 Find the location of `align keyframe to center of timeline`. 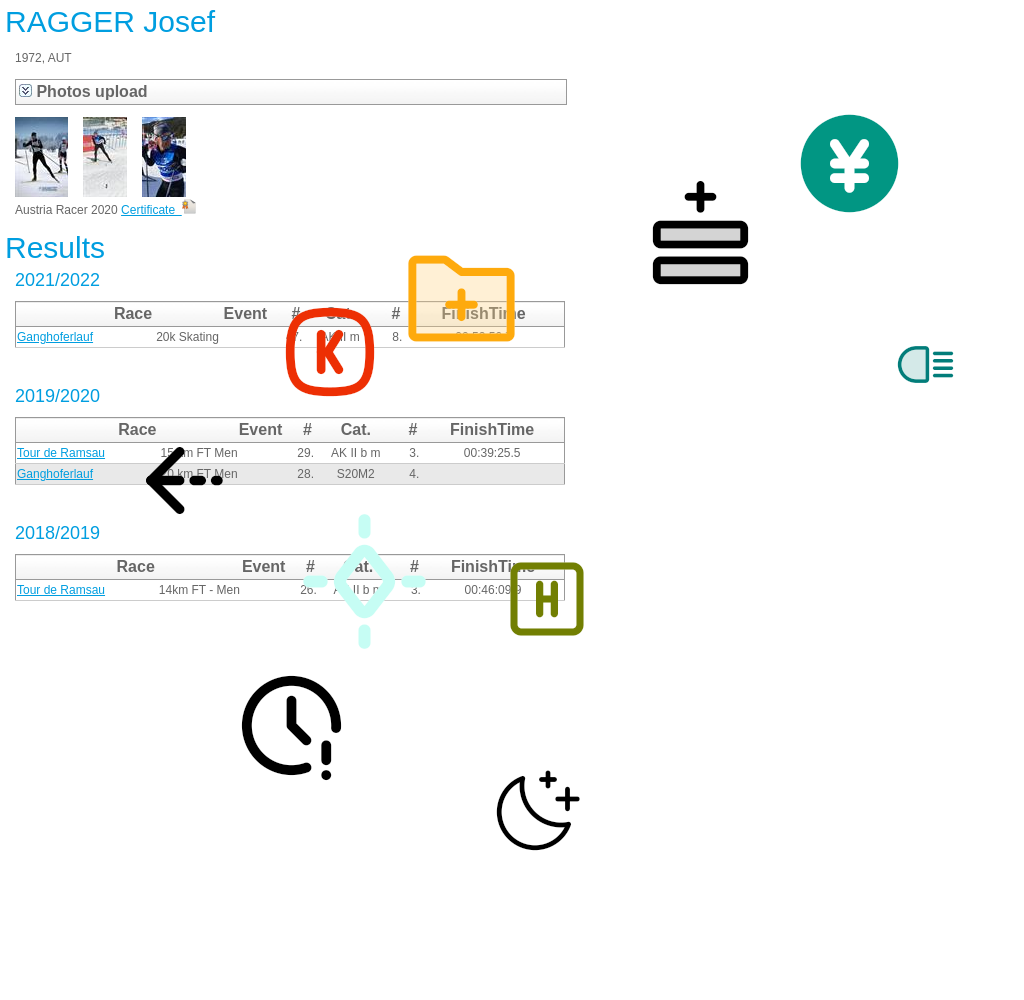

align keyframe to center of timeline is located at coordinates (364, 581).